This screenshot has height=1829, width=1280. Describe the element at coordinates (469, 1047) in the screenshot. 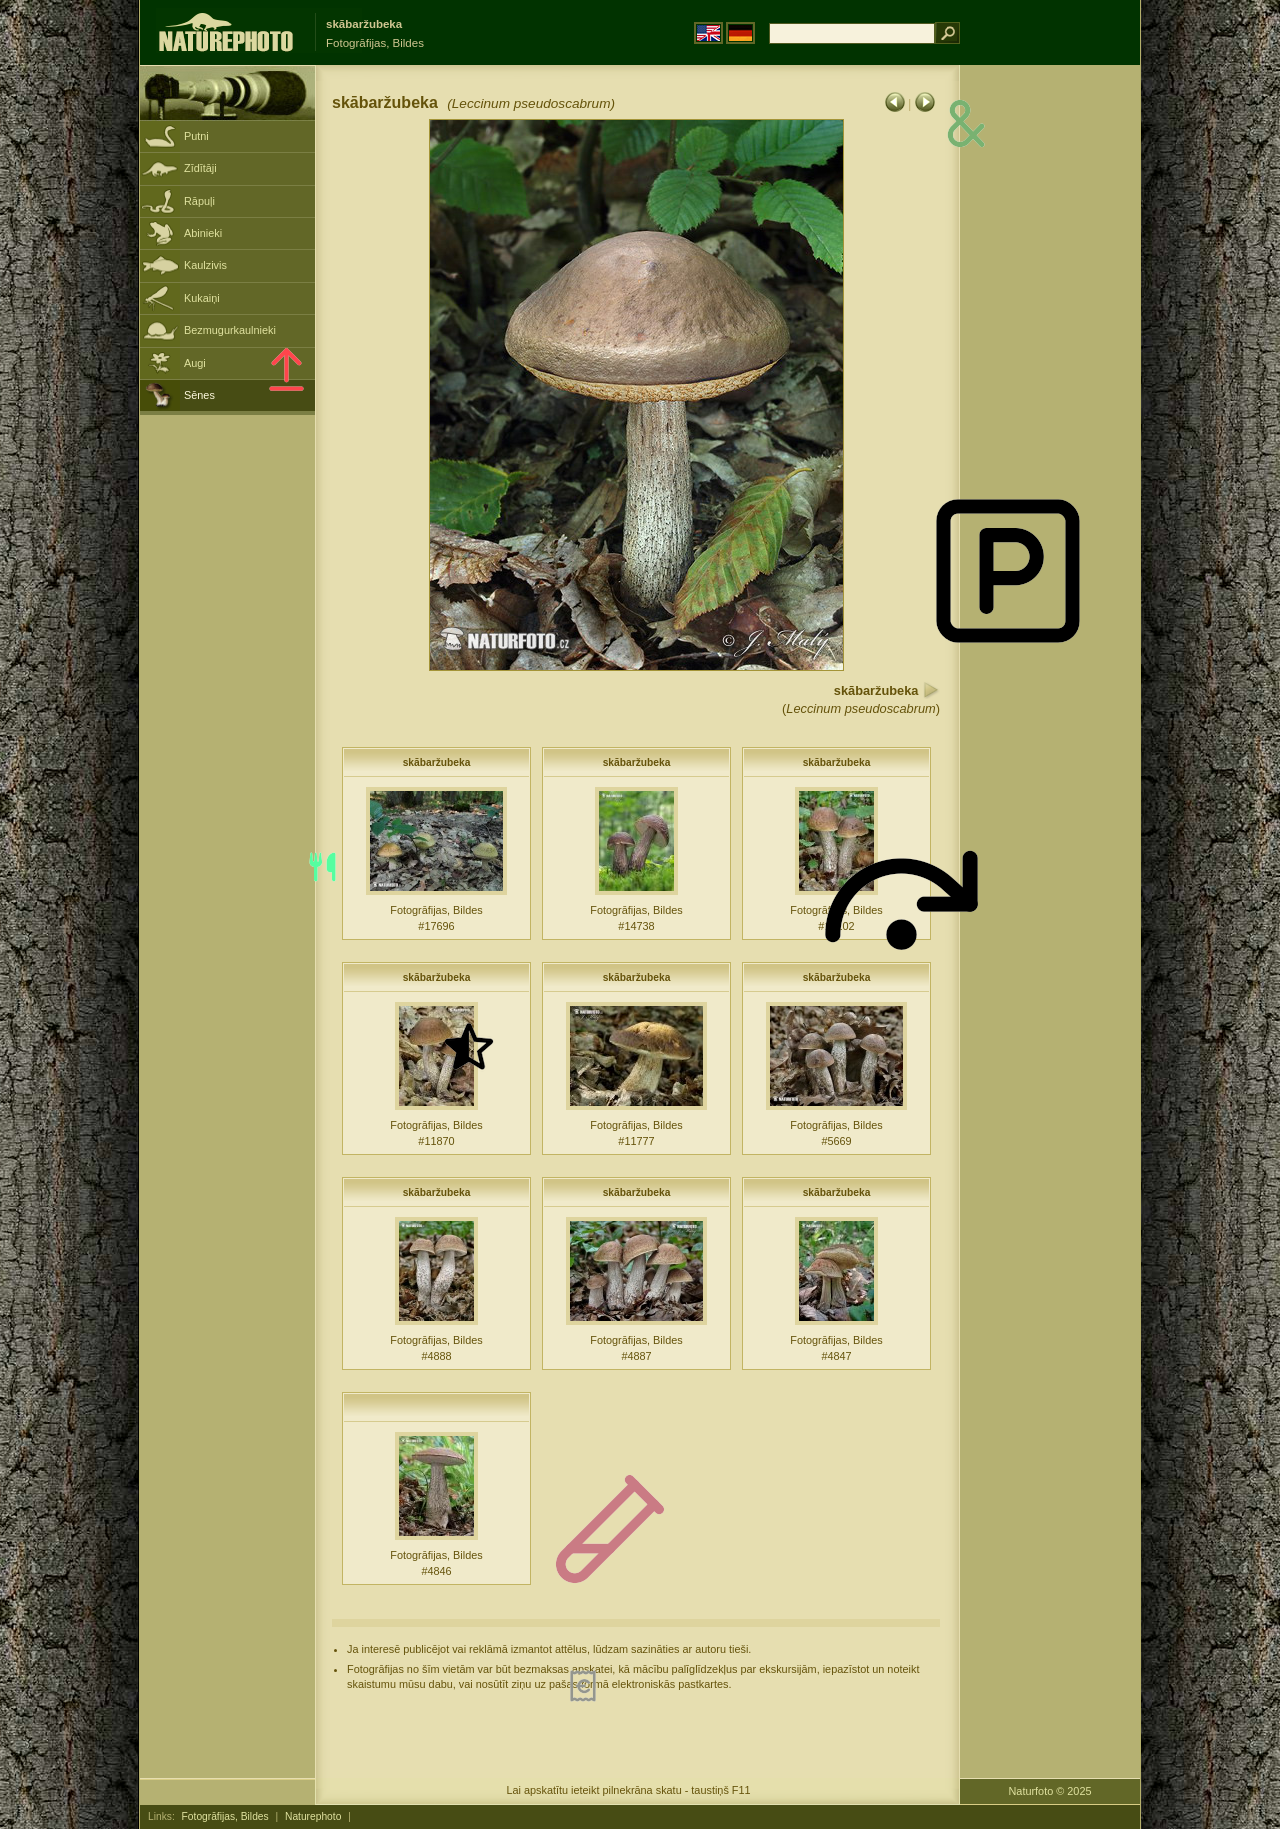

I see `indicates a partial or half-star rating` at that location.